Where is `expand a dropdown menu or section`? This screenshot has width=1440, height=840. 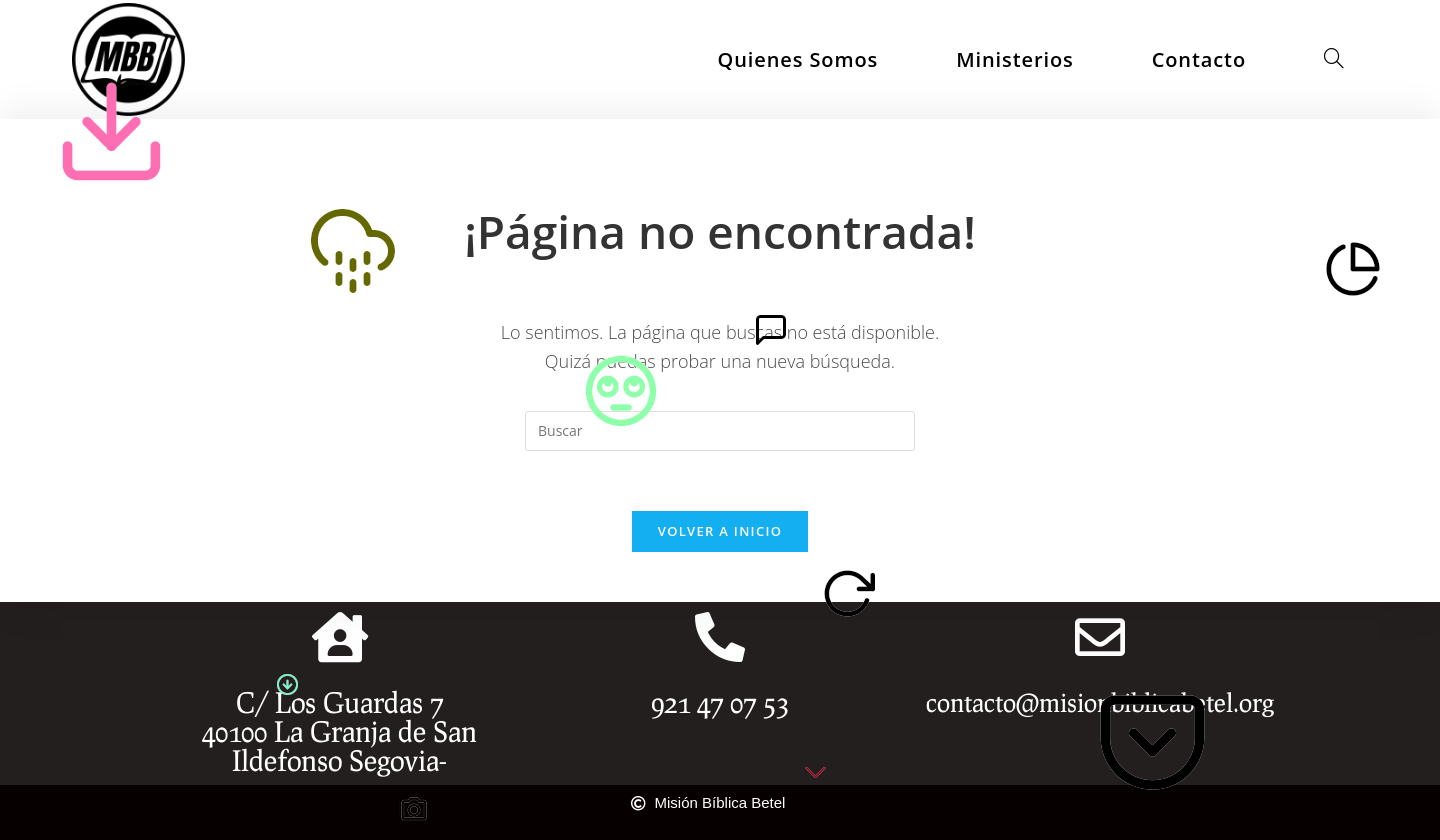 expand a dropdown menu or section is located at coordinates (815, 772).